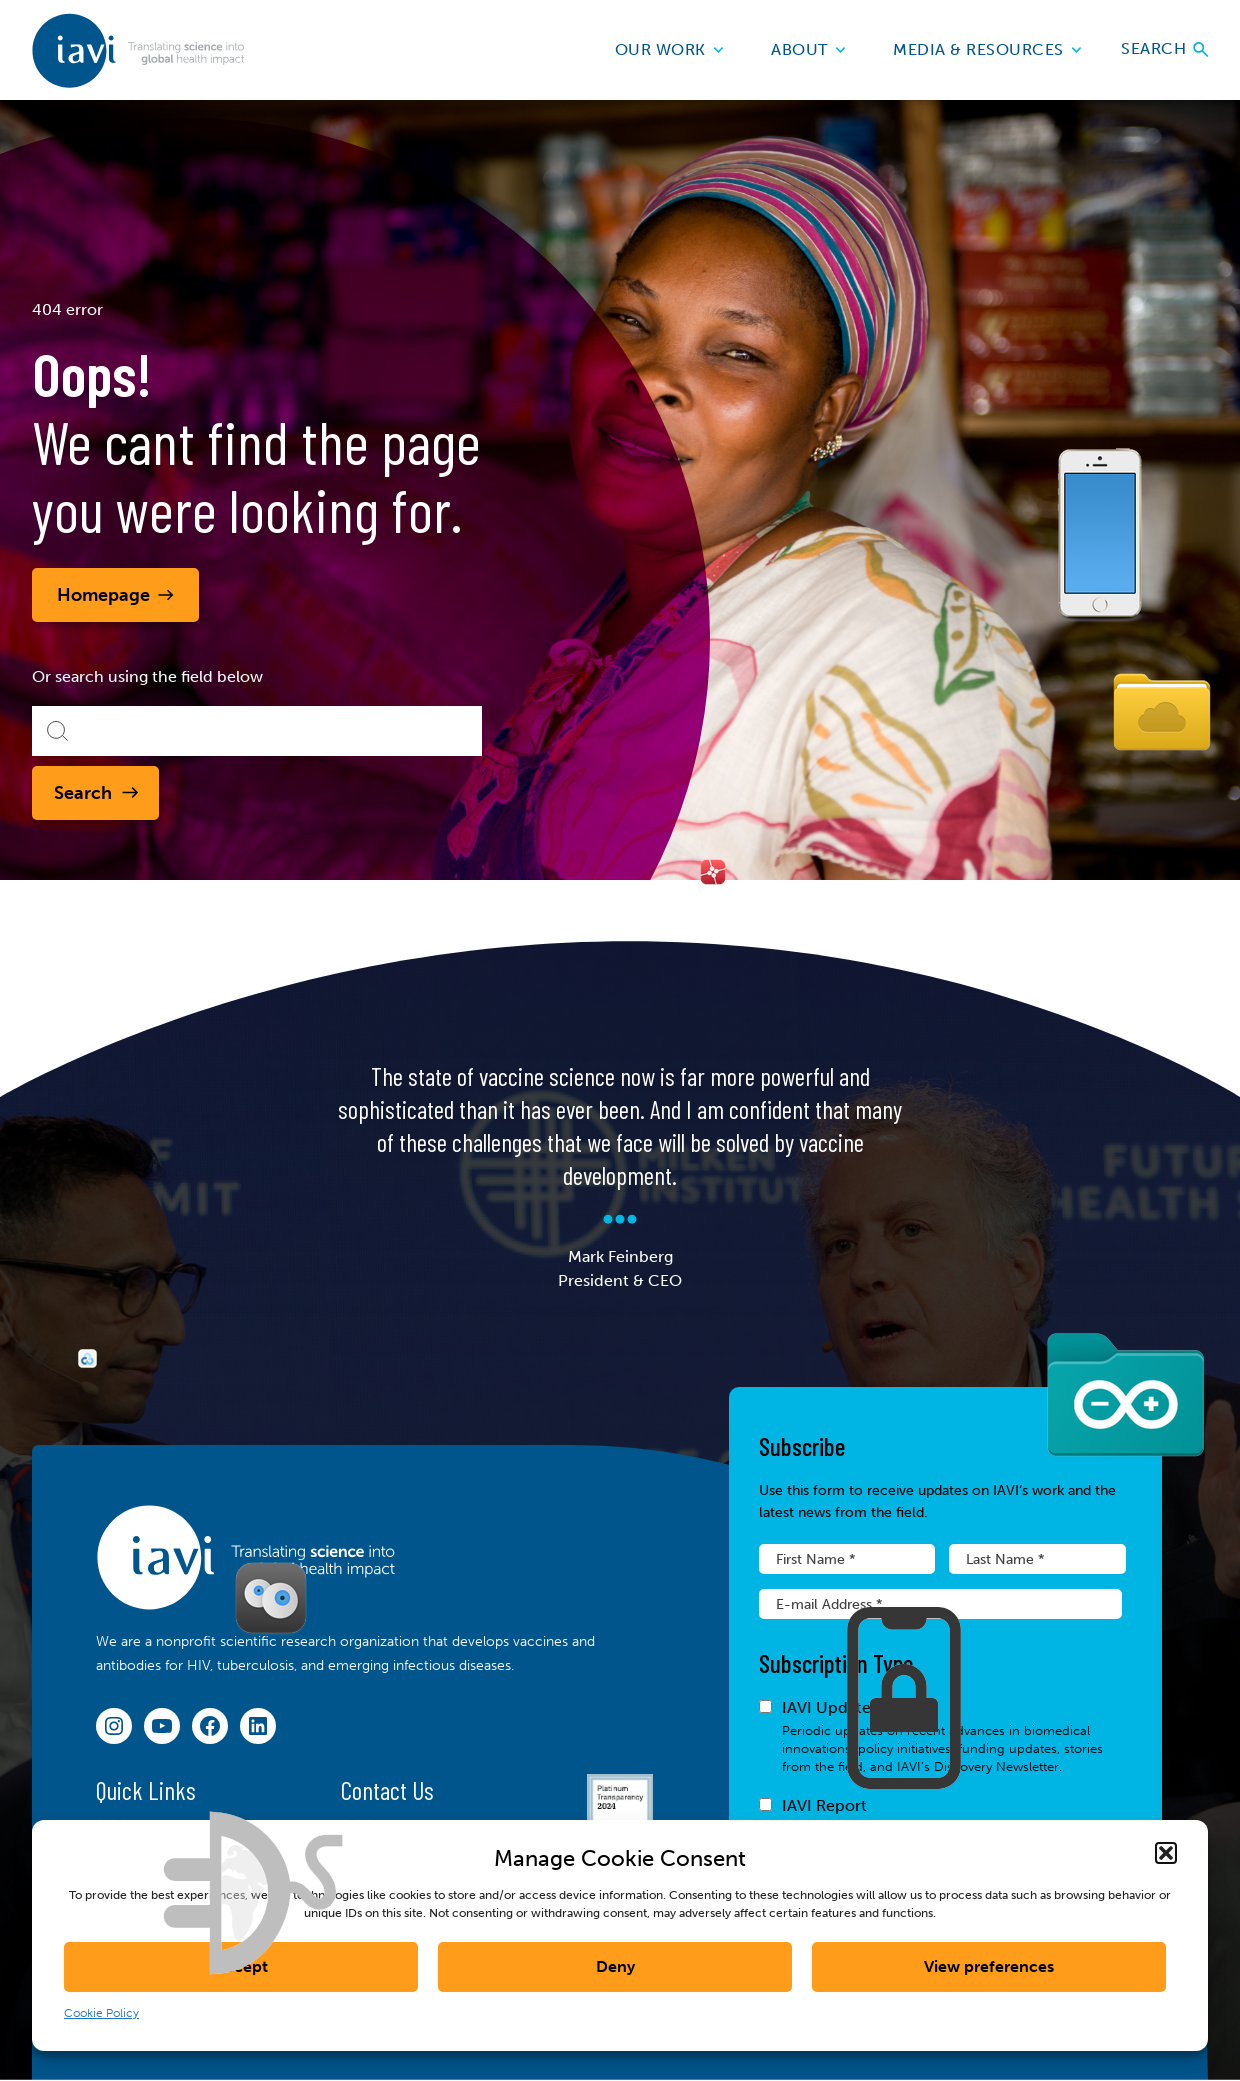  What do you see at coordinates (1162, 712) in the screenshot?
I see `access cloud-synced files and documents` at bounding box center [1162, 712].